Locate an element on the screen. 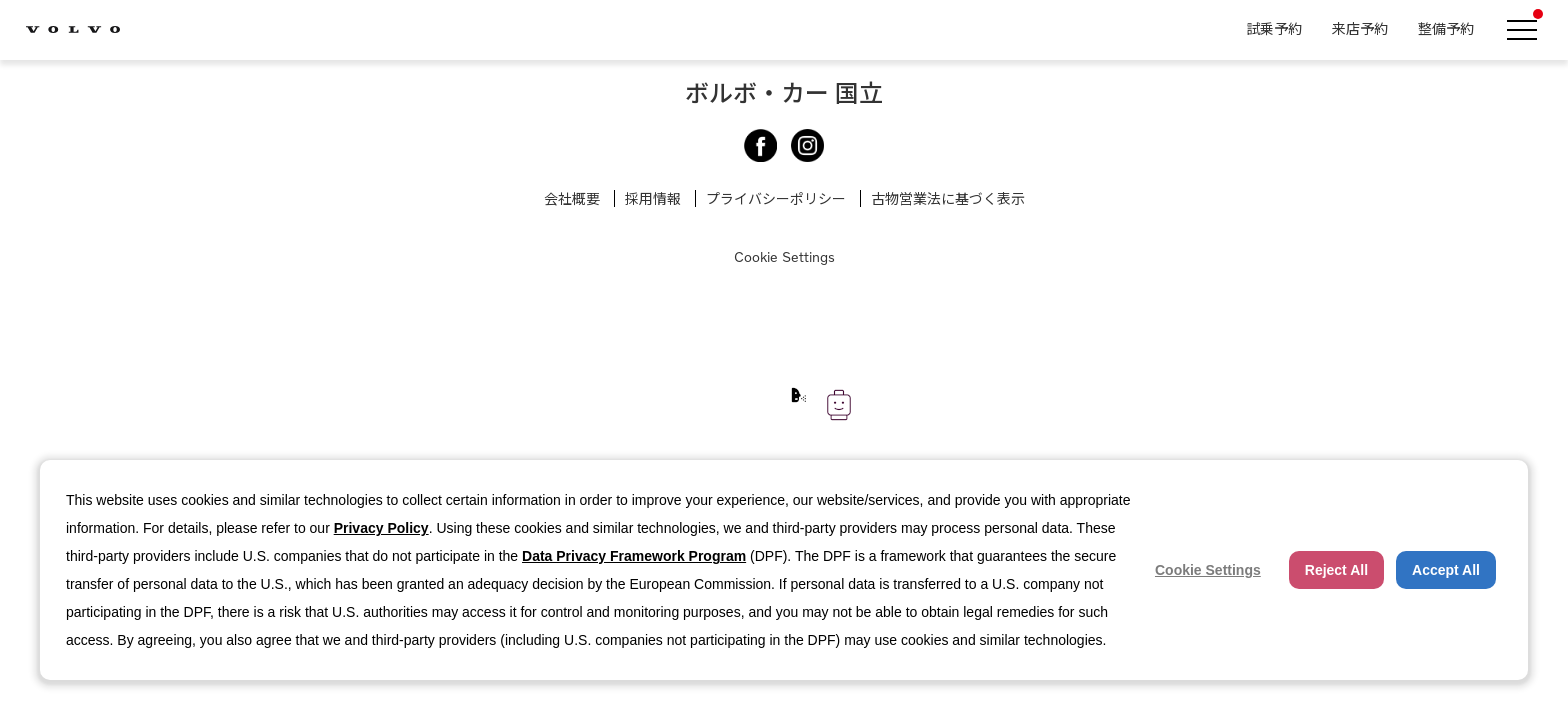 The width and height of the screenshot is (1568, 720). indicates a playful or fun mode is located at coordinates (839, 405).